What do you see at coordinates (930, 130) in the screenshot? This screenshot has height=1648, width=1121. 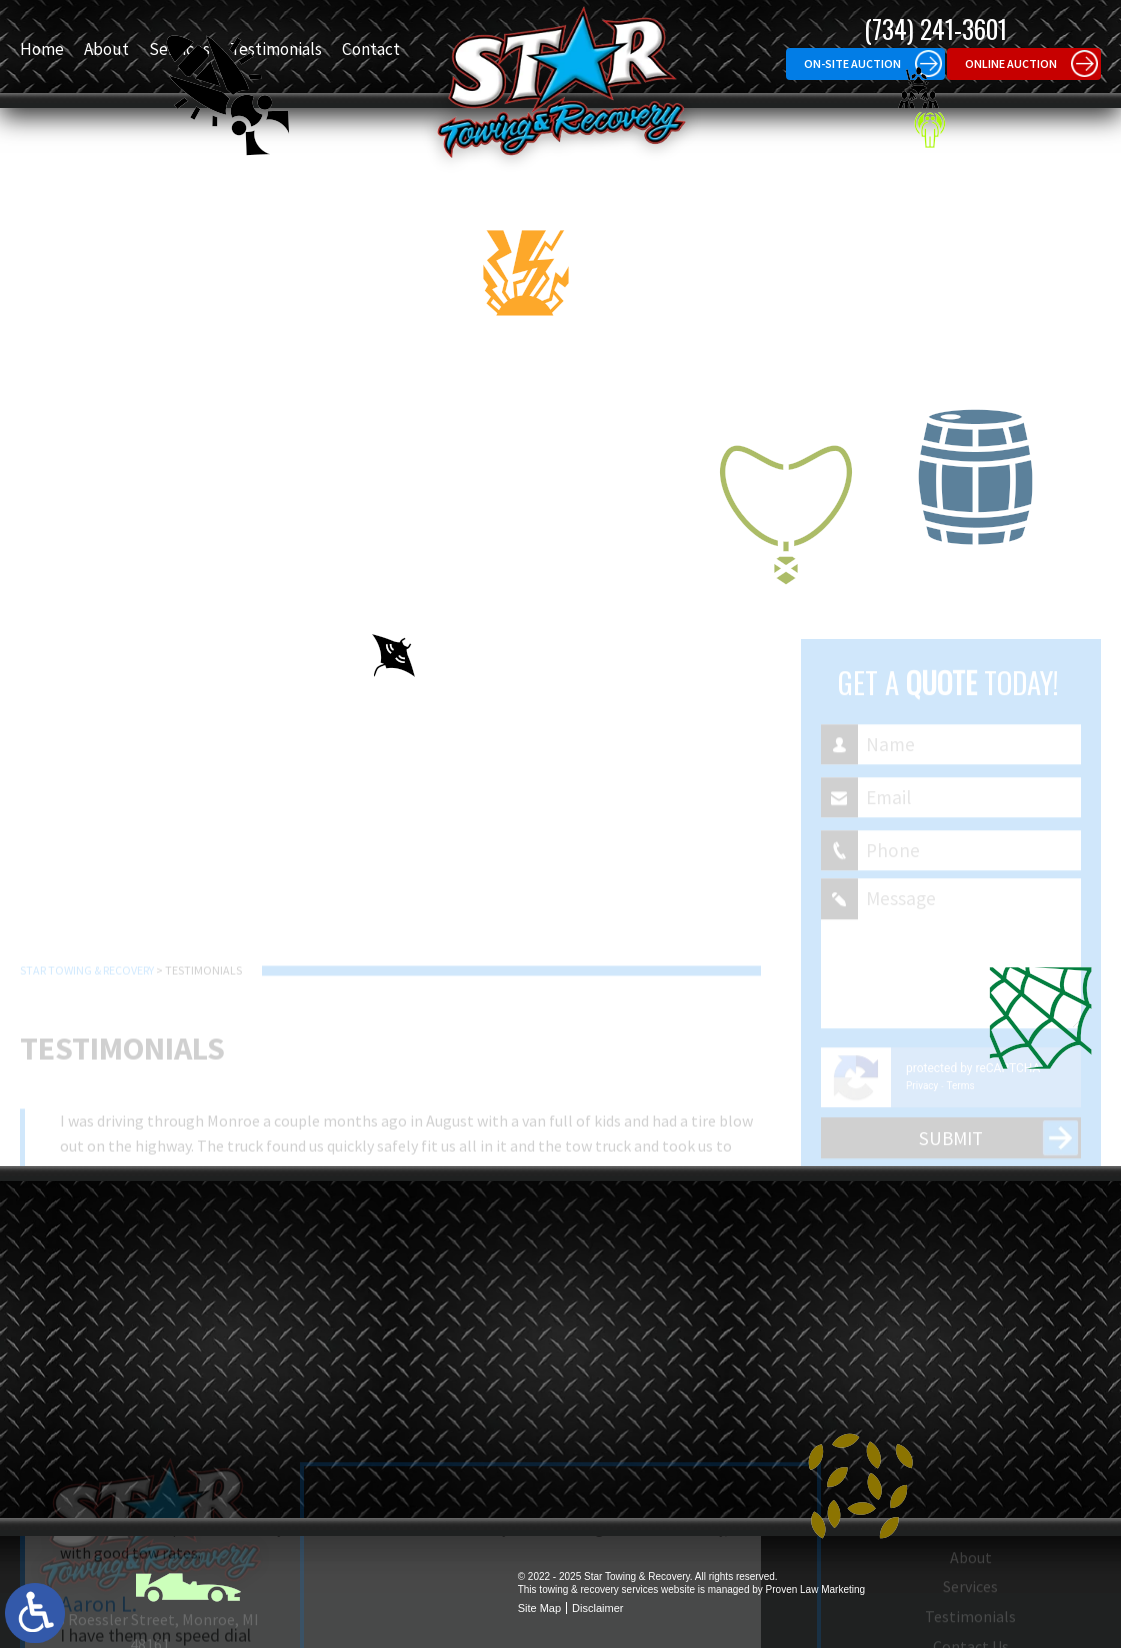 I see `indicates enhanced awareness or heightened perception state` at bounding box center [930, 130].